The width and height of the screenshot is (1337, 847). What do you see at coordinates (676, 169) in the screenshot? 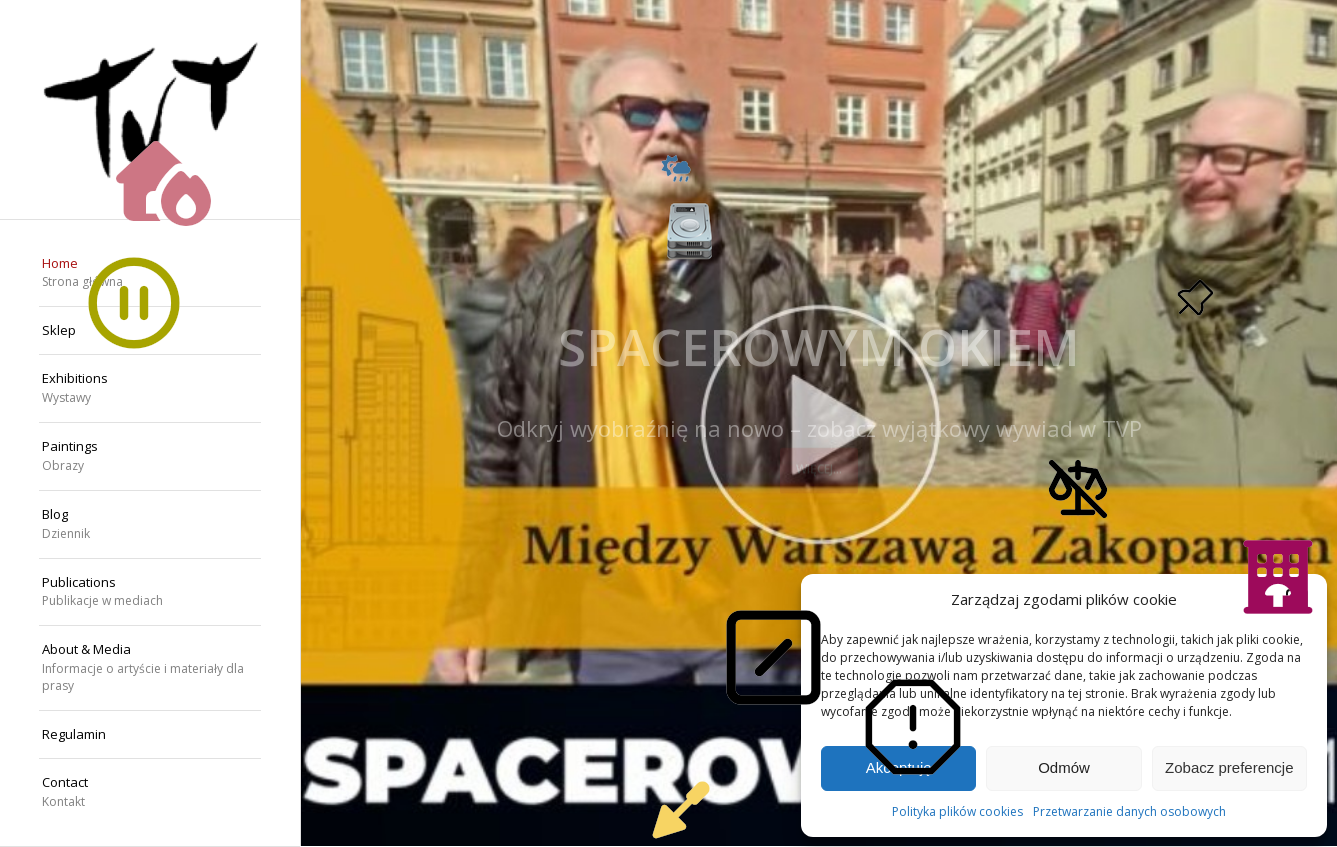
I see `current weather conditions with mixed sun and rain` at bounding box center [676, 169].